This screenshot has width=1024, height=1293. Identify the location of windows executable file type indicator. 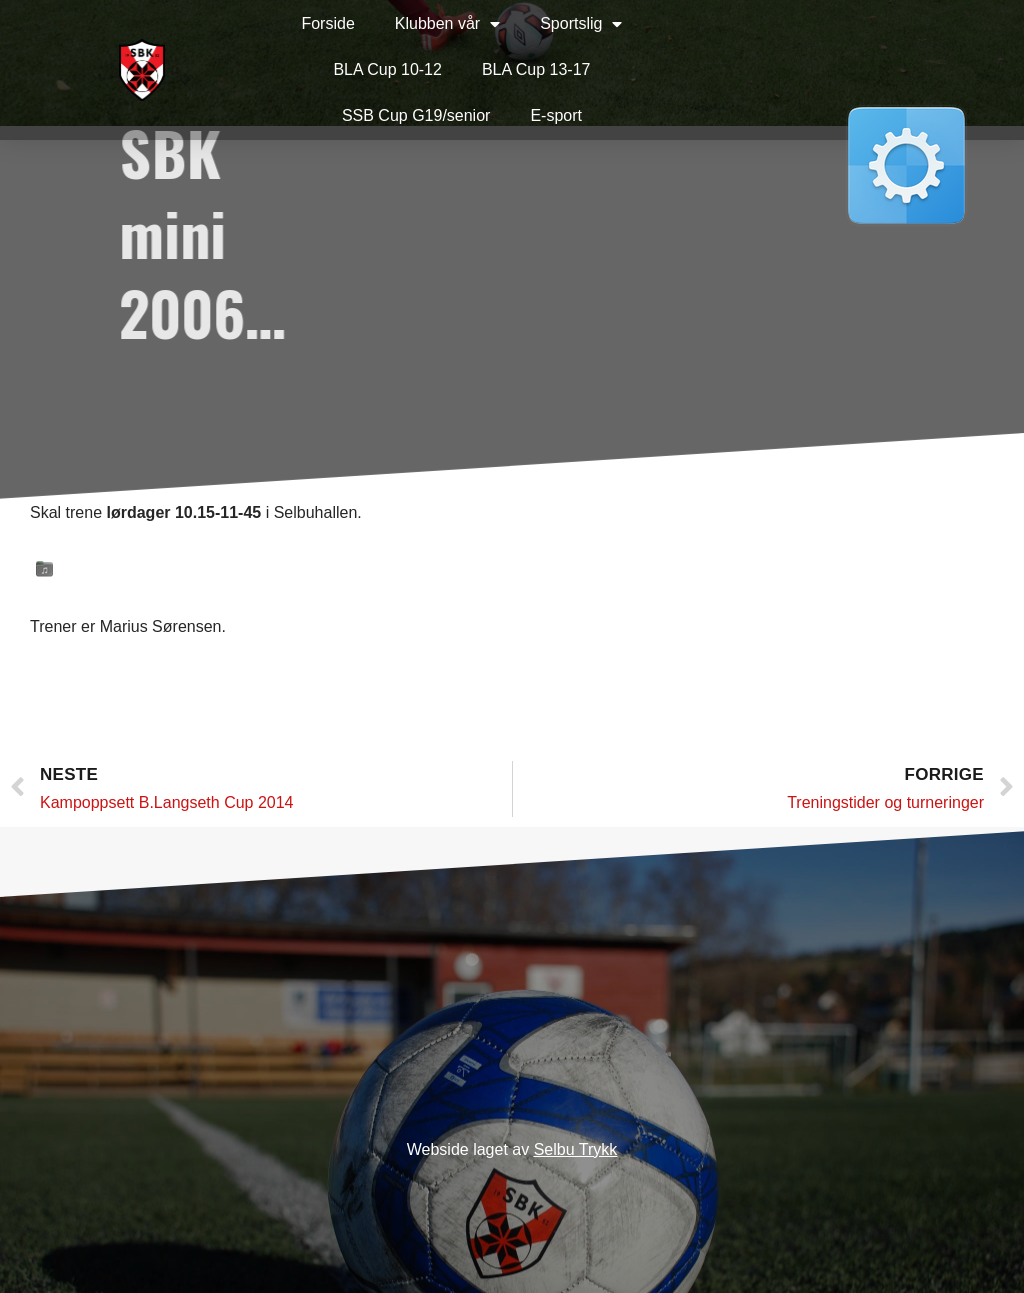
(906, 165).